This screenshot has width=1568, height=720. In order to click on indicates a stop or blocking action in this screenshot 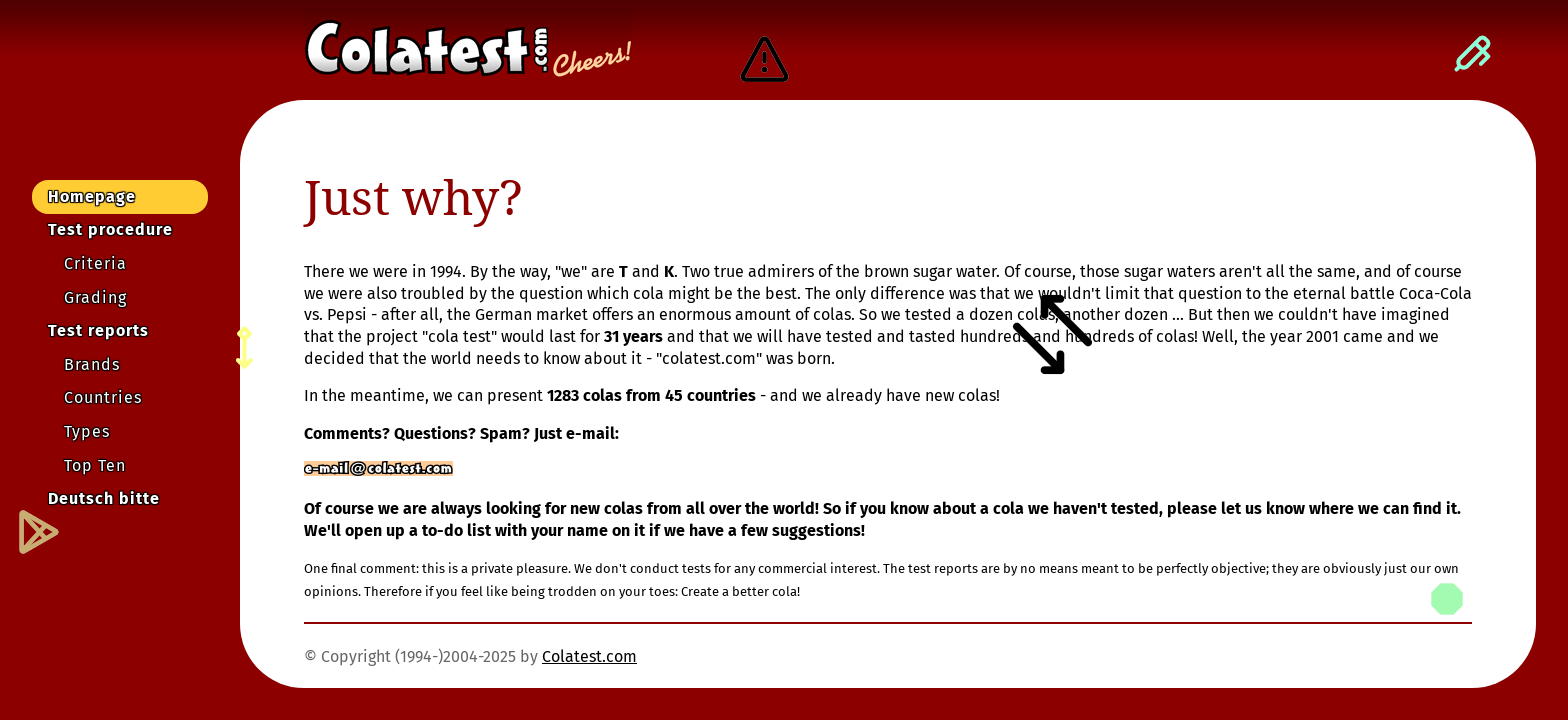, I will do `click(1447, 599)`.